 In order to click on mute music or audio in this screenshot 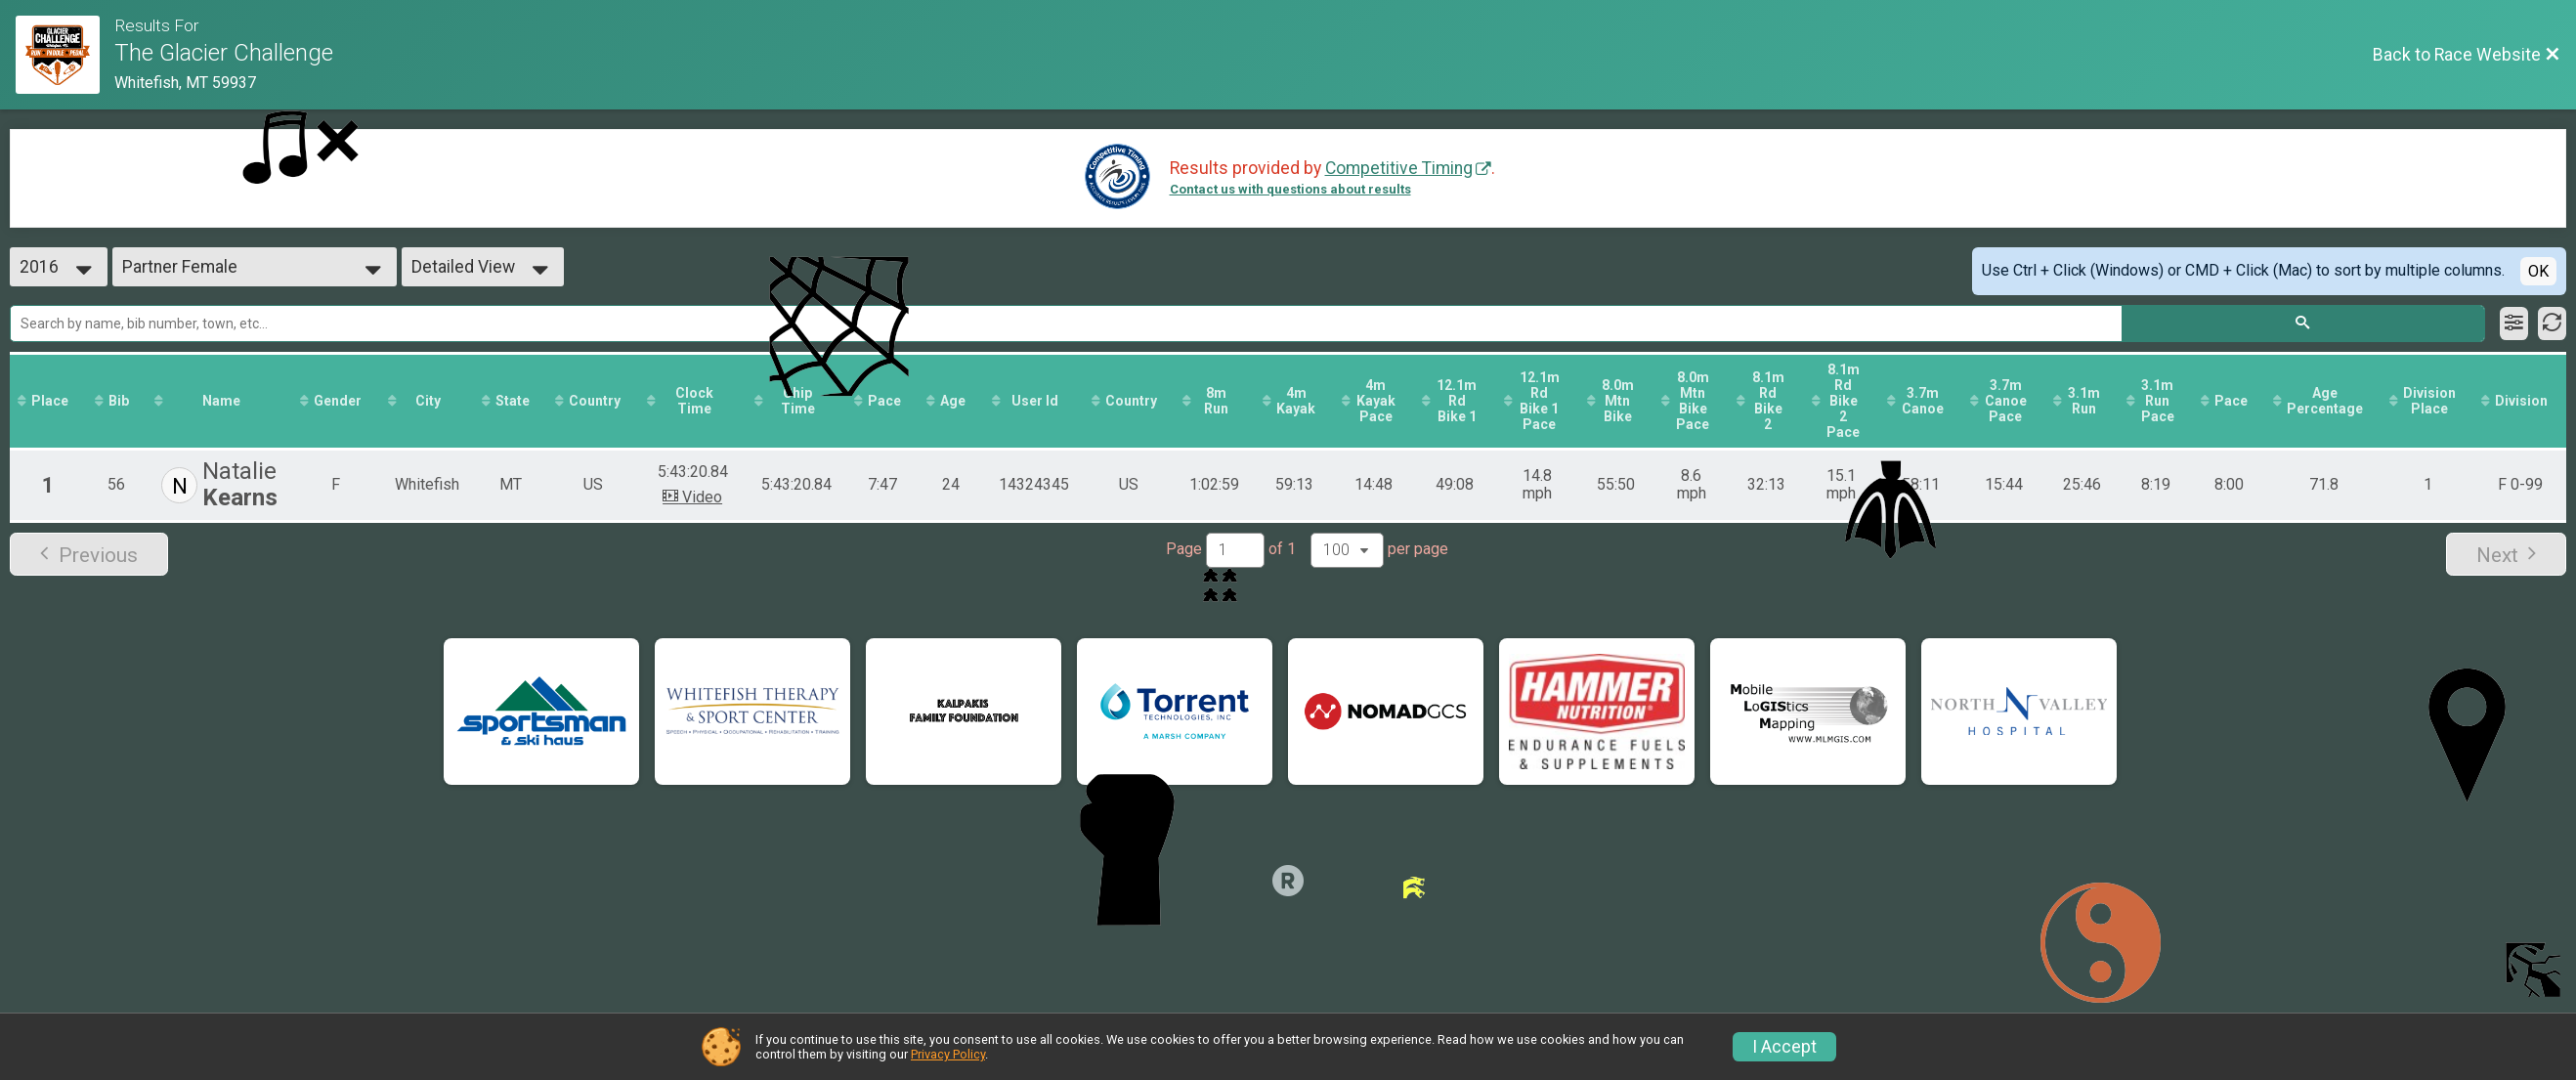, I will do `click(303, 141)`.